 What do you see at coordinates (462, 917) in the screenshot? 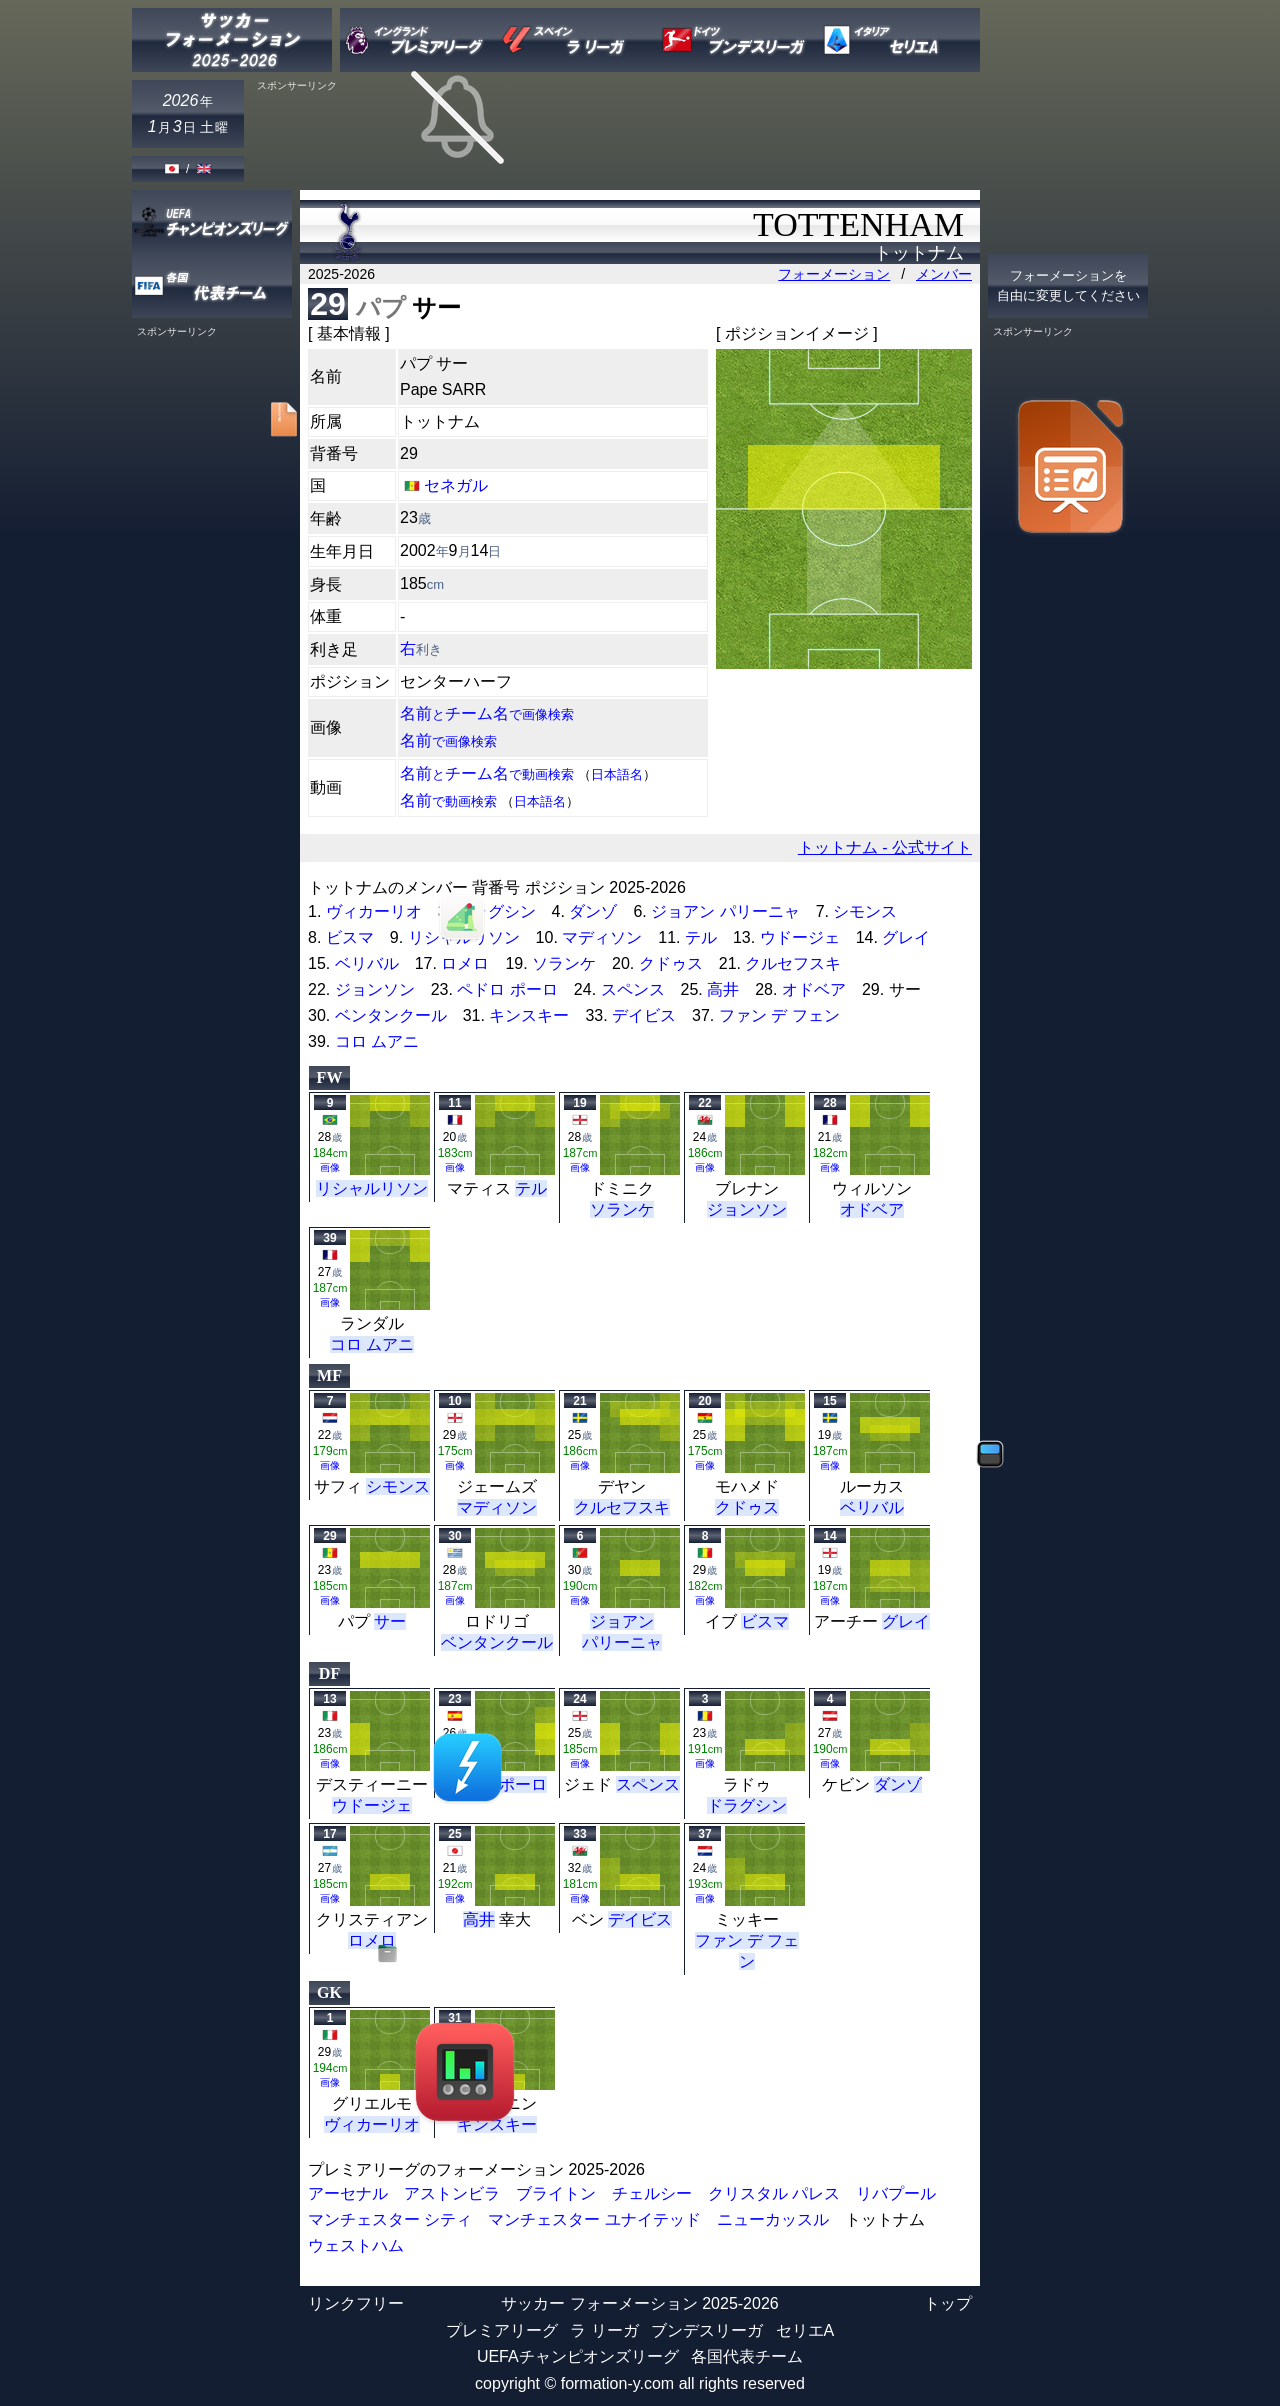
I see `open frog text extraction app` at bounding box center [462, 917].